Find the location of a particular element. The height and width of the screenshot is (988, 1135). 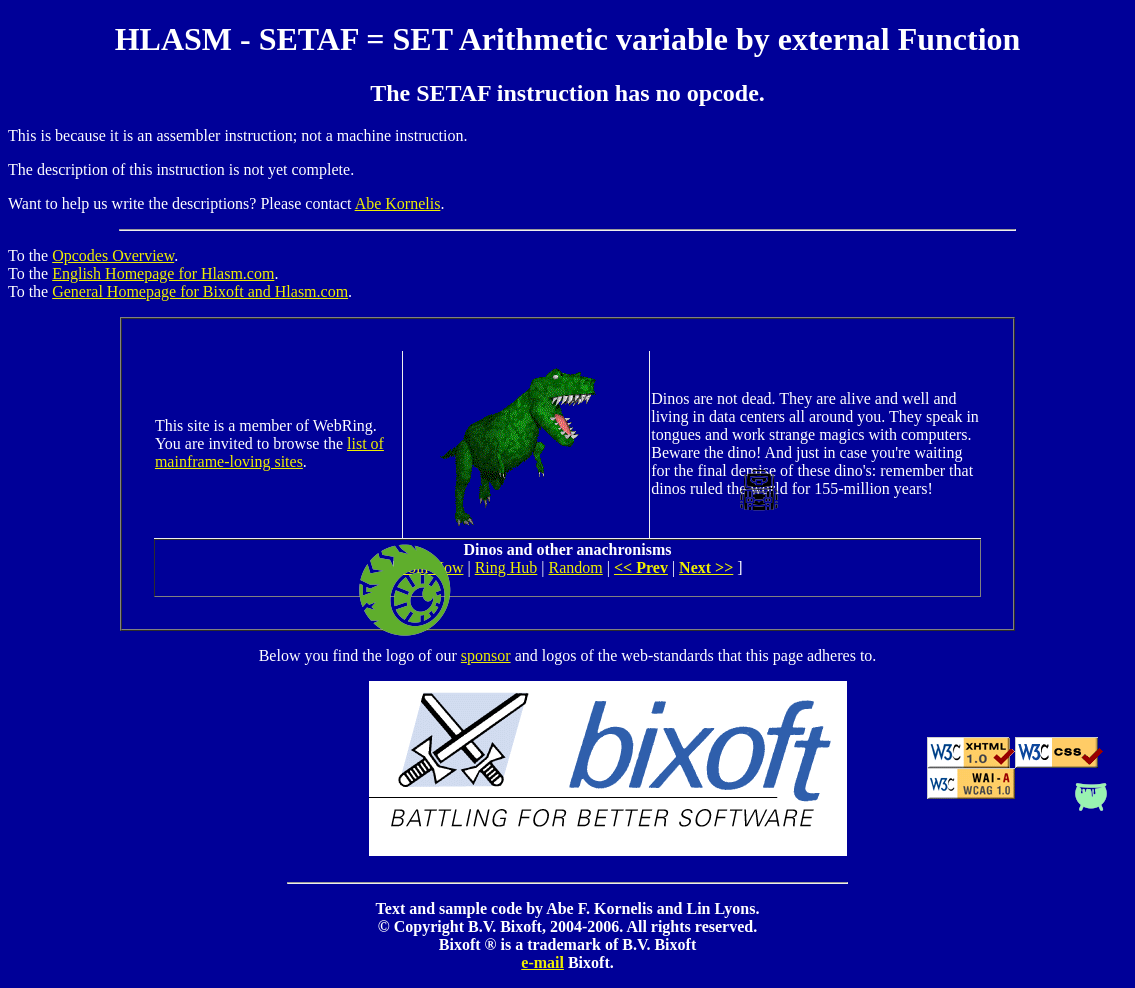

access your inventory or stored items is located at coordinates (759, 490).